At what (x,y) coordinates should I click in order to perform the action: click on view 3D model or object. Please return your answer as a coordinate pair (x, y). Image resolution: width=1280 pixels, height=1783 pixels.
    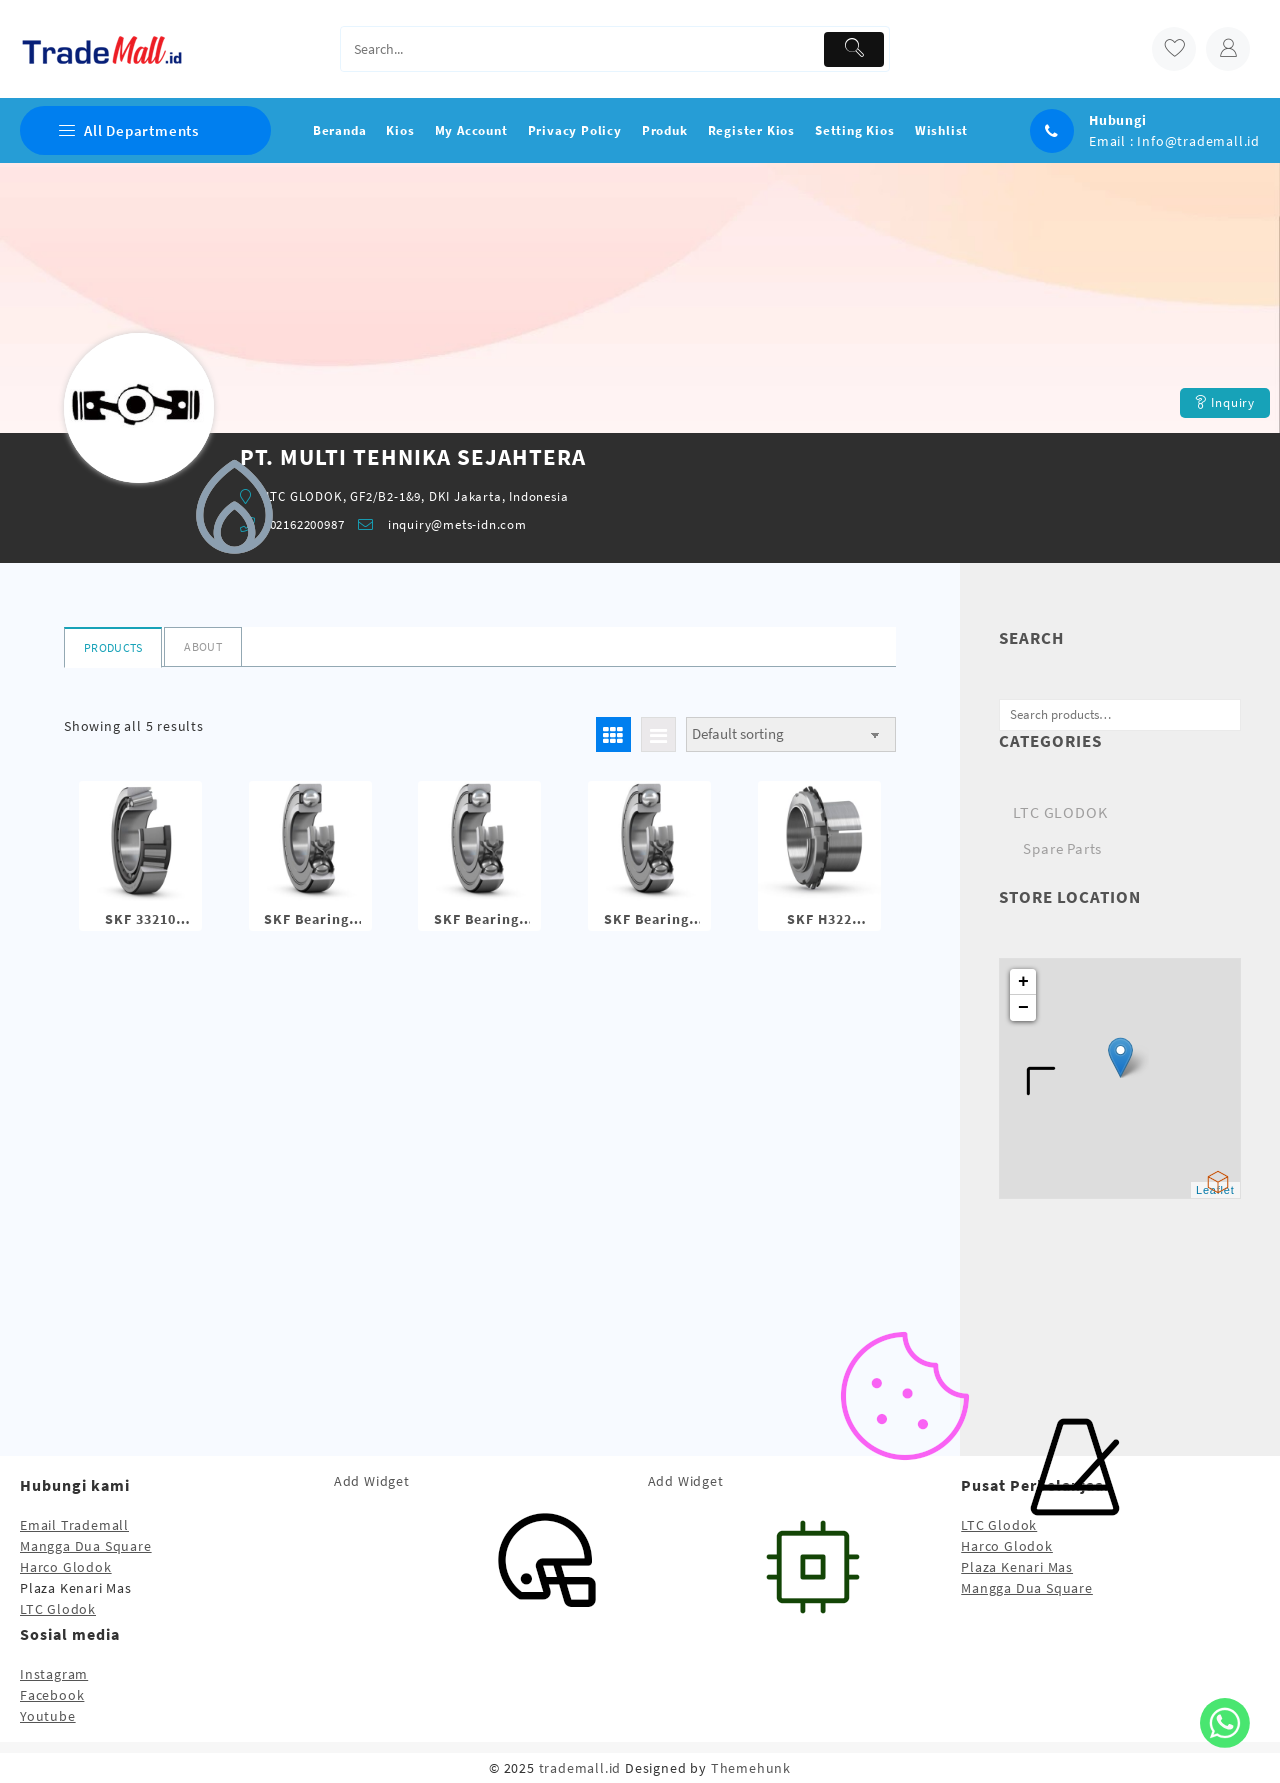
    Looking at the image, I should click on (1218, 1182).